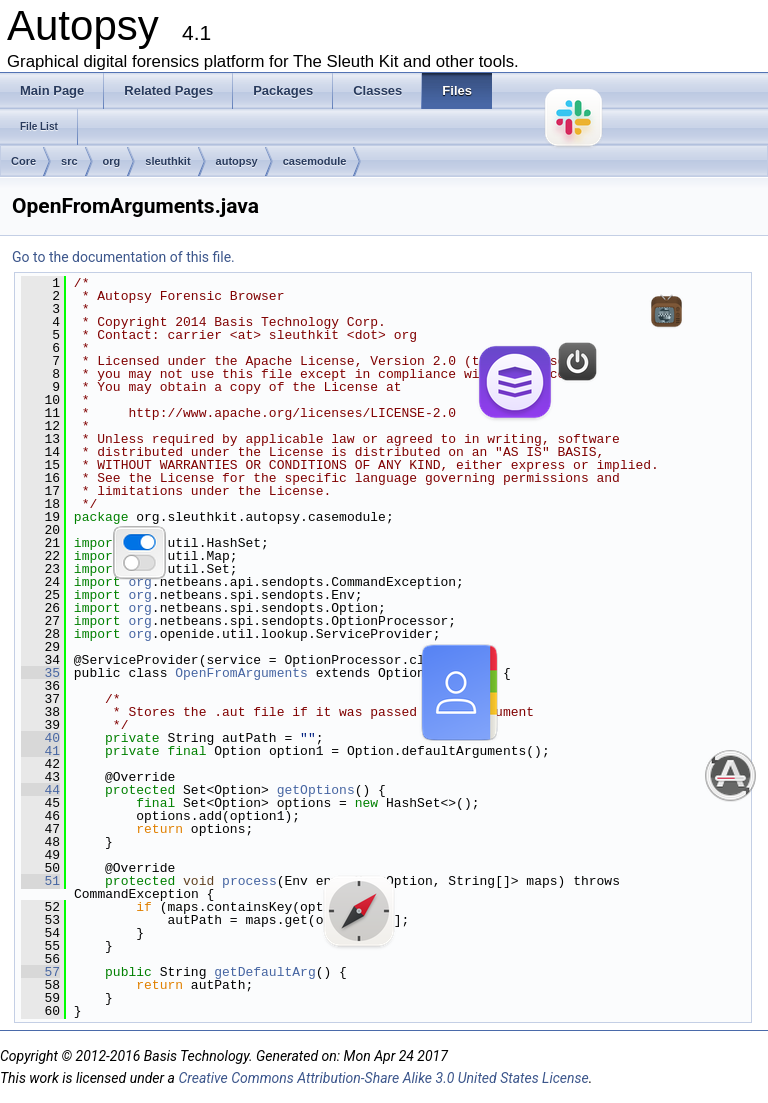  Describe the element at coordinates (666, 311) in the screenshot. I see `open Televido app` at that location.